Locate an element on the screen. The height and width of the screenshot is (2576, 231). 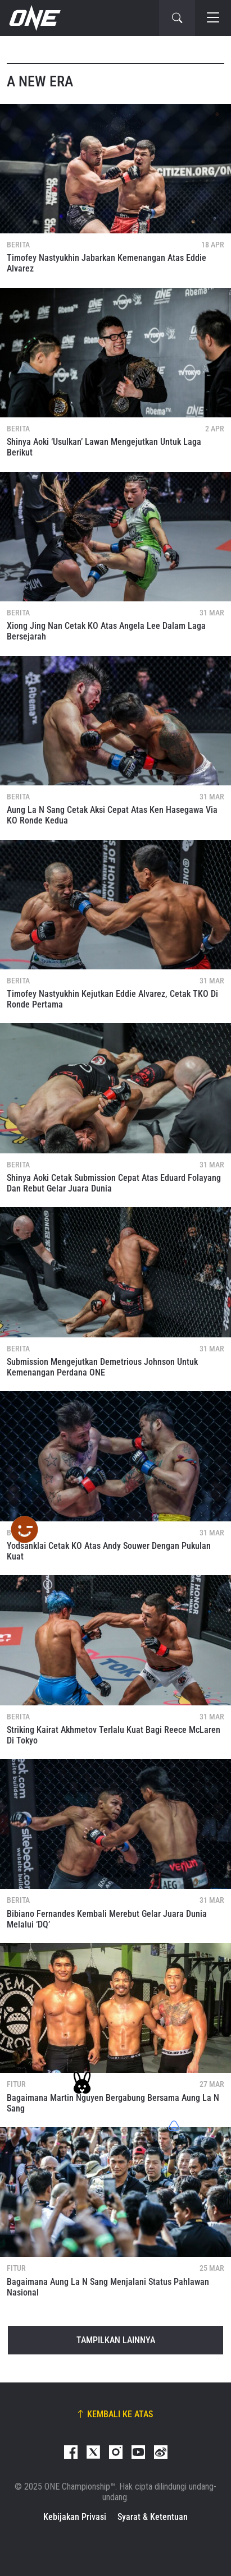
access pet or animal-related features is located at coordinates (82, 2083).